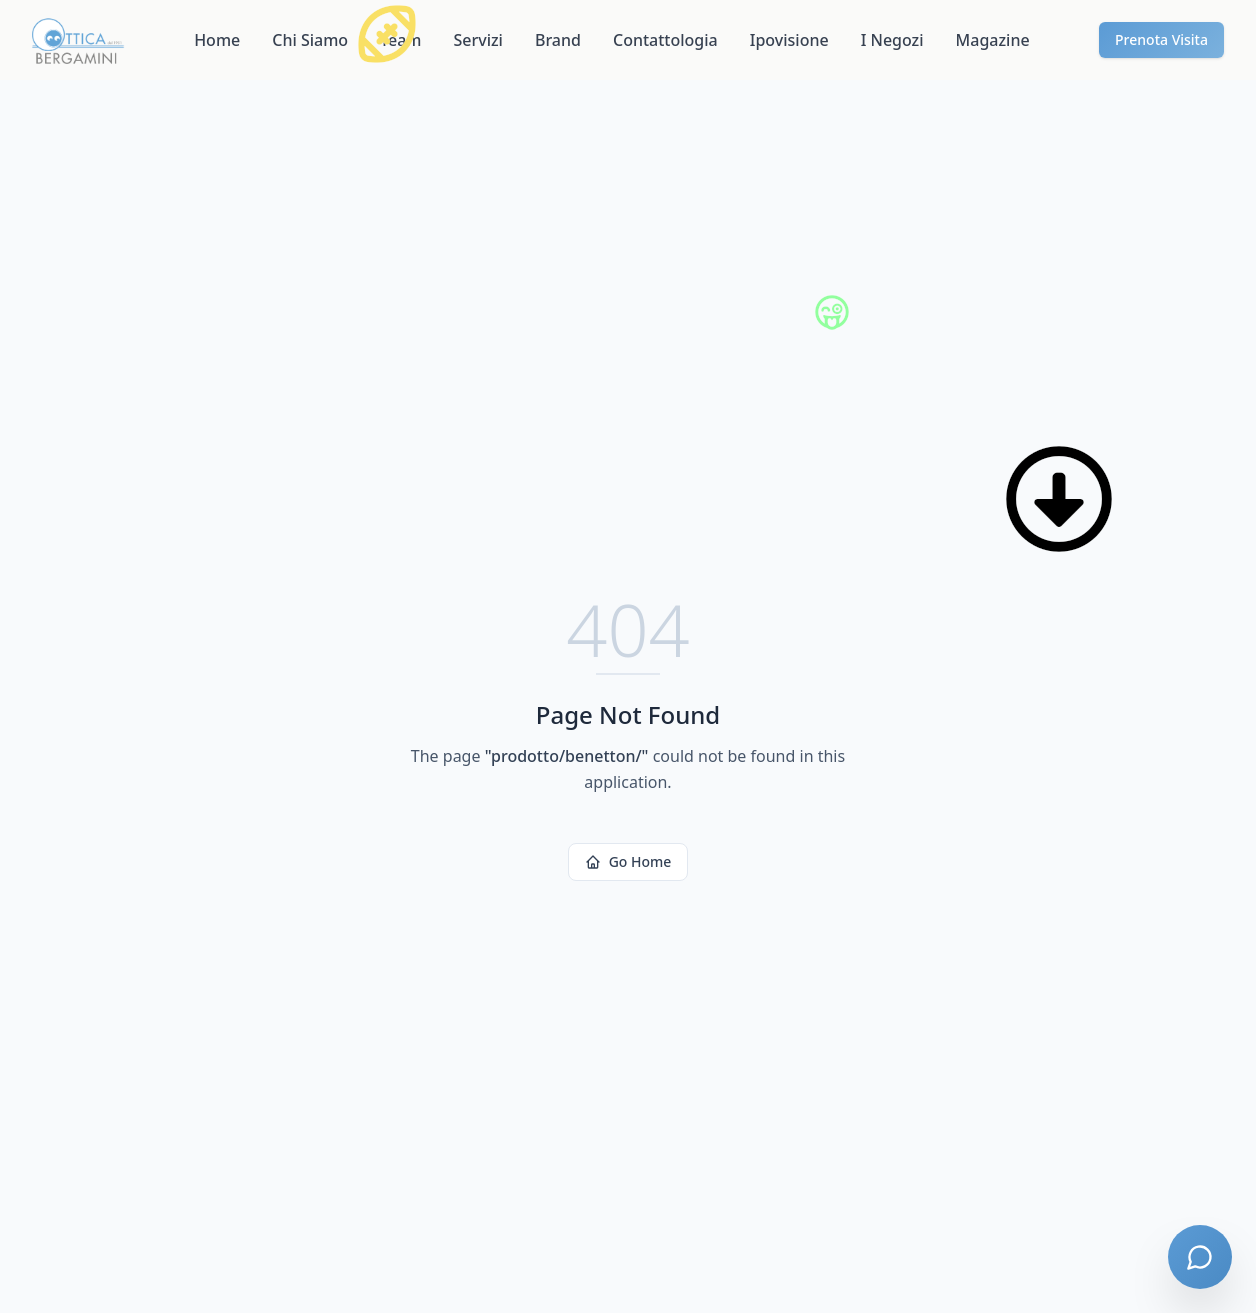 Image resolution: width=1256 pixels, height=1313 pixels. What do you see at coordinates (387, 34) in the screenshot?
I see `access sports scores and updates` at bounding box center [387, 34].